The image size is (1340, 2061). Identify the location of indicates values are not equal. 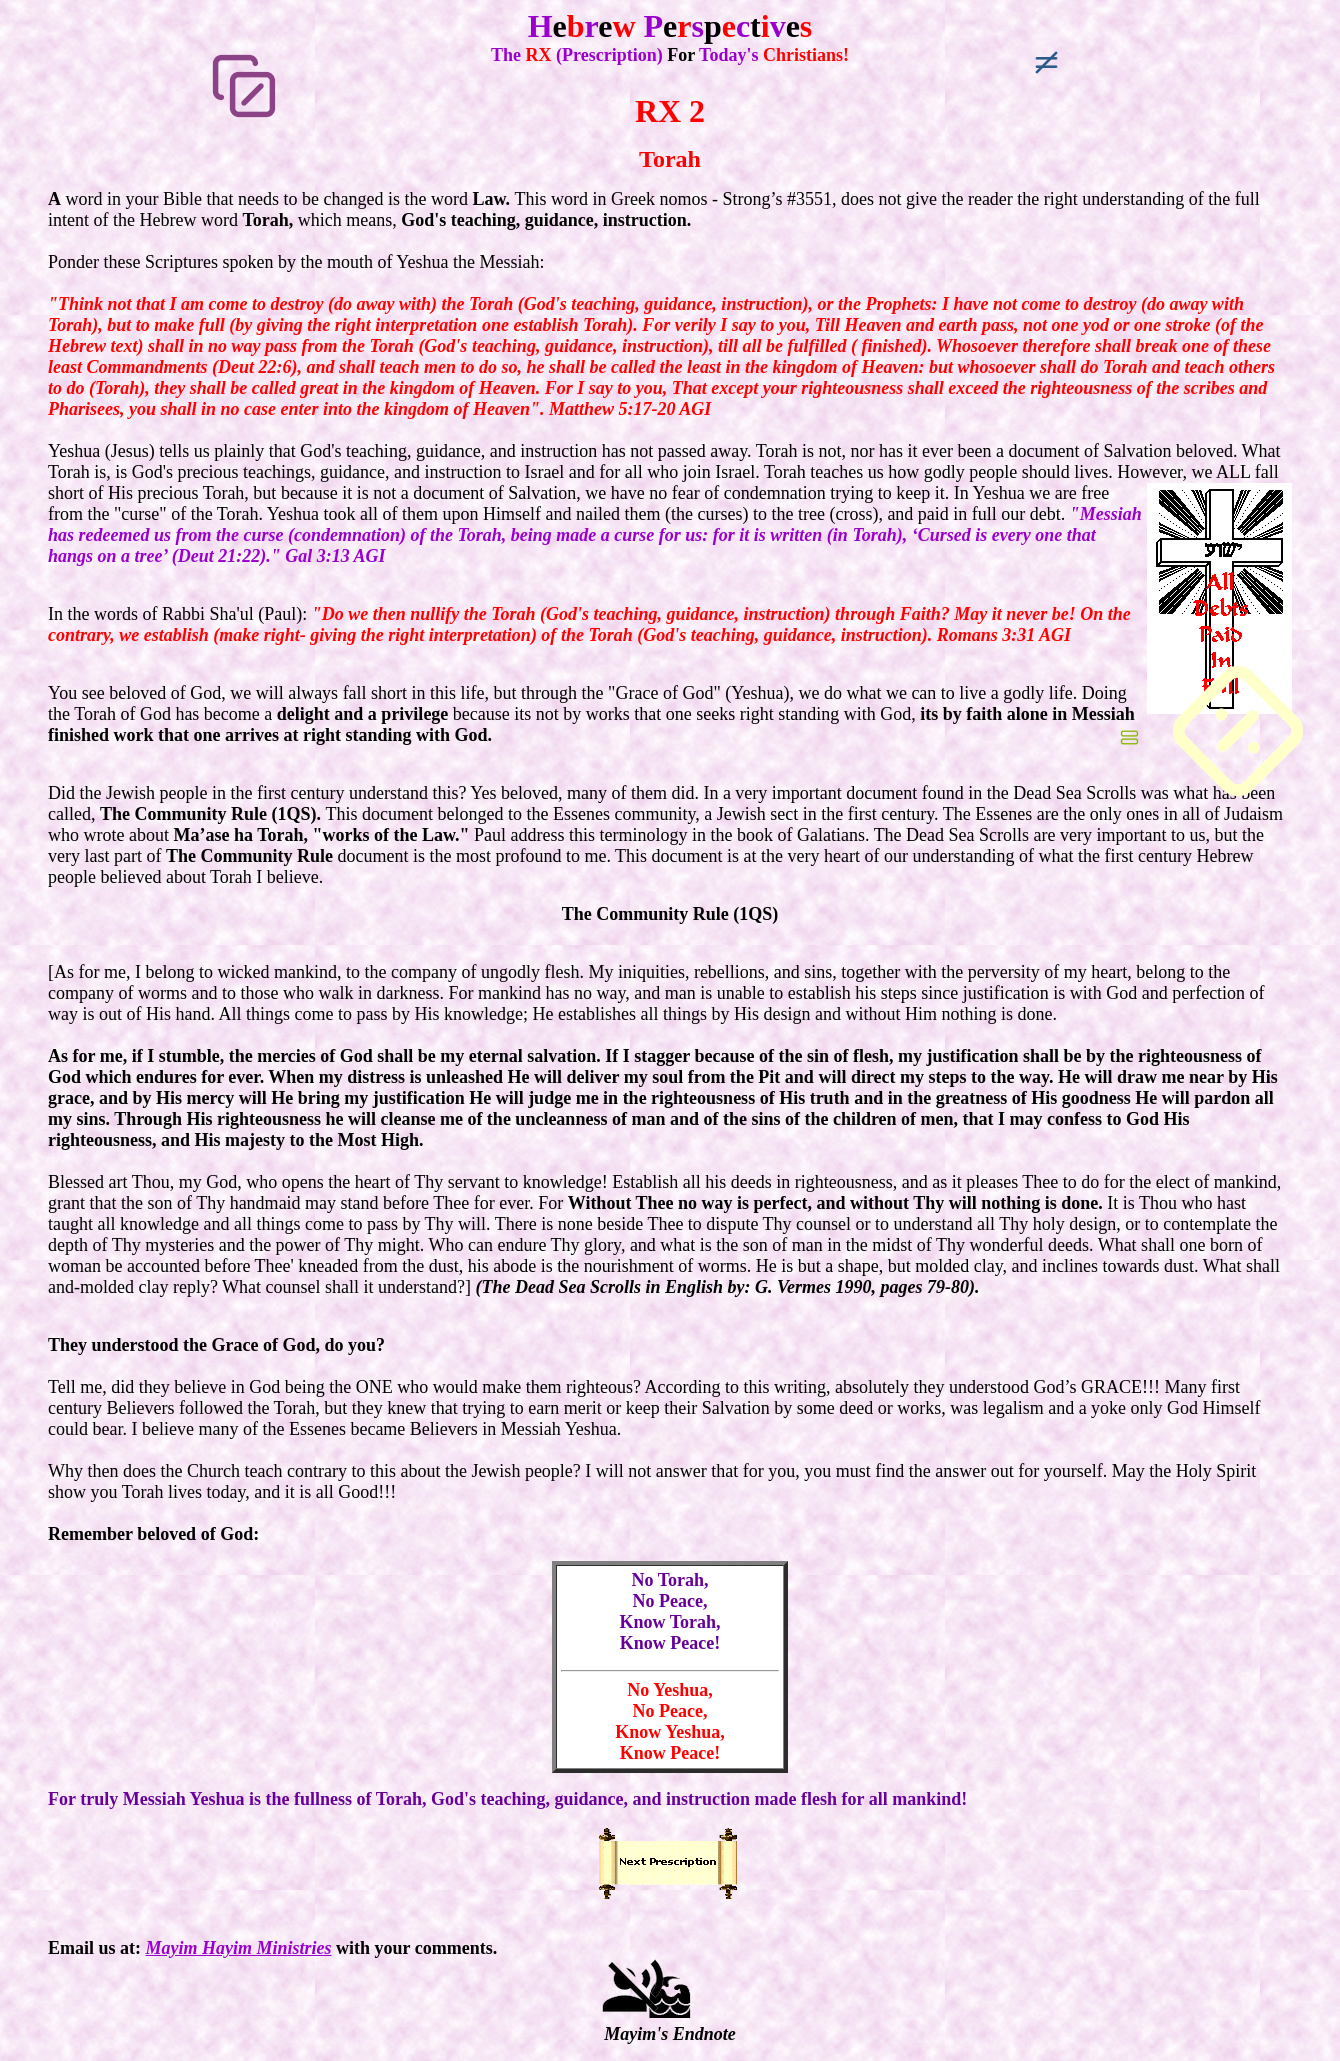
(1046, 62).